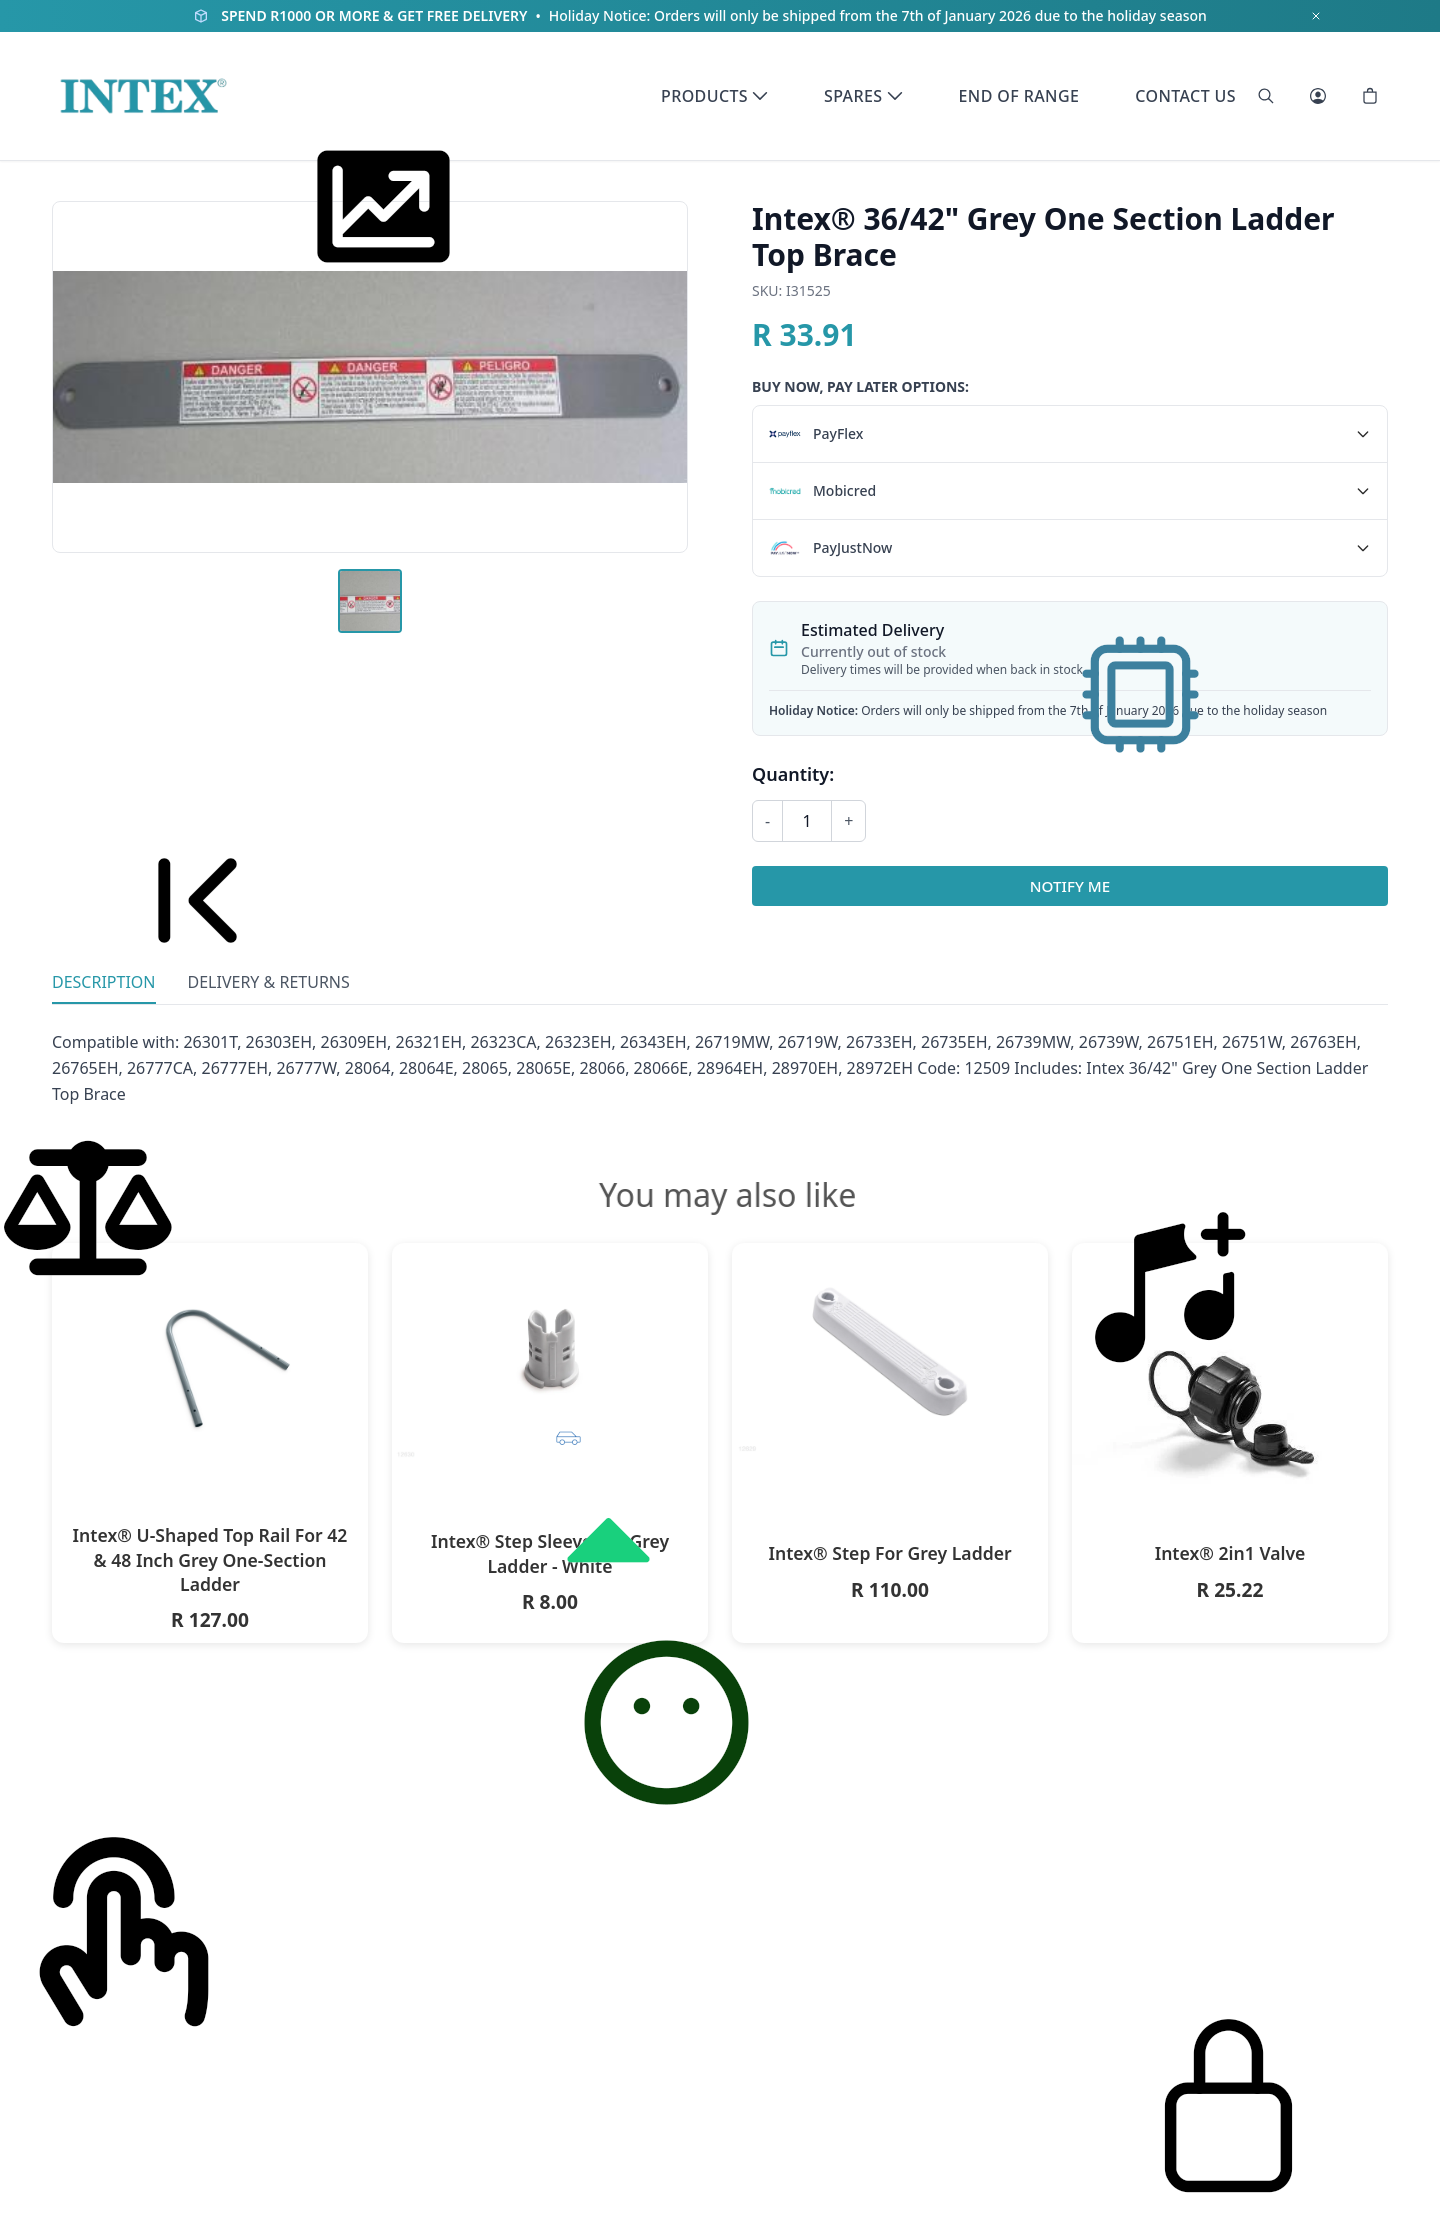 The image size is (1440, 2223). What do you see at coordinates (88, 1208) in the screenshot?
I see `access legal or terms of service information` at bounding box center [88, 1208].